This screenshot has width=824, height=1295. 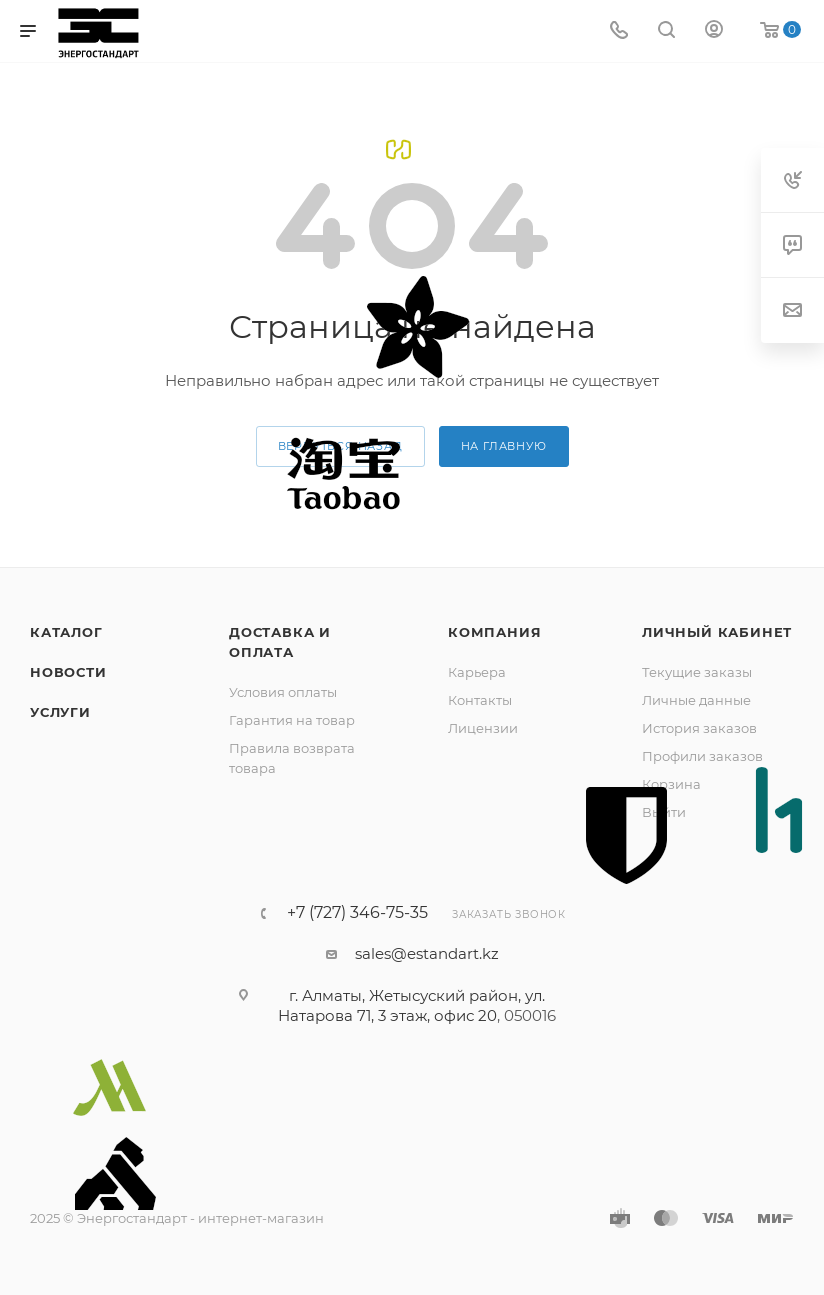 What do you see at coordinates (418, 327) in the screenshot?
I see `visit the Adafruit website or store` at bounding box center [418, 327].